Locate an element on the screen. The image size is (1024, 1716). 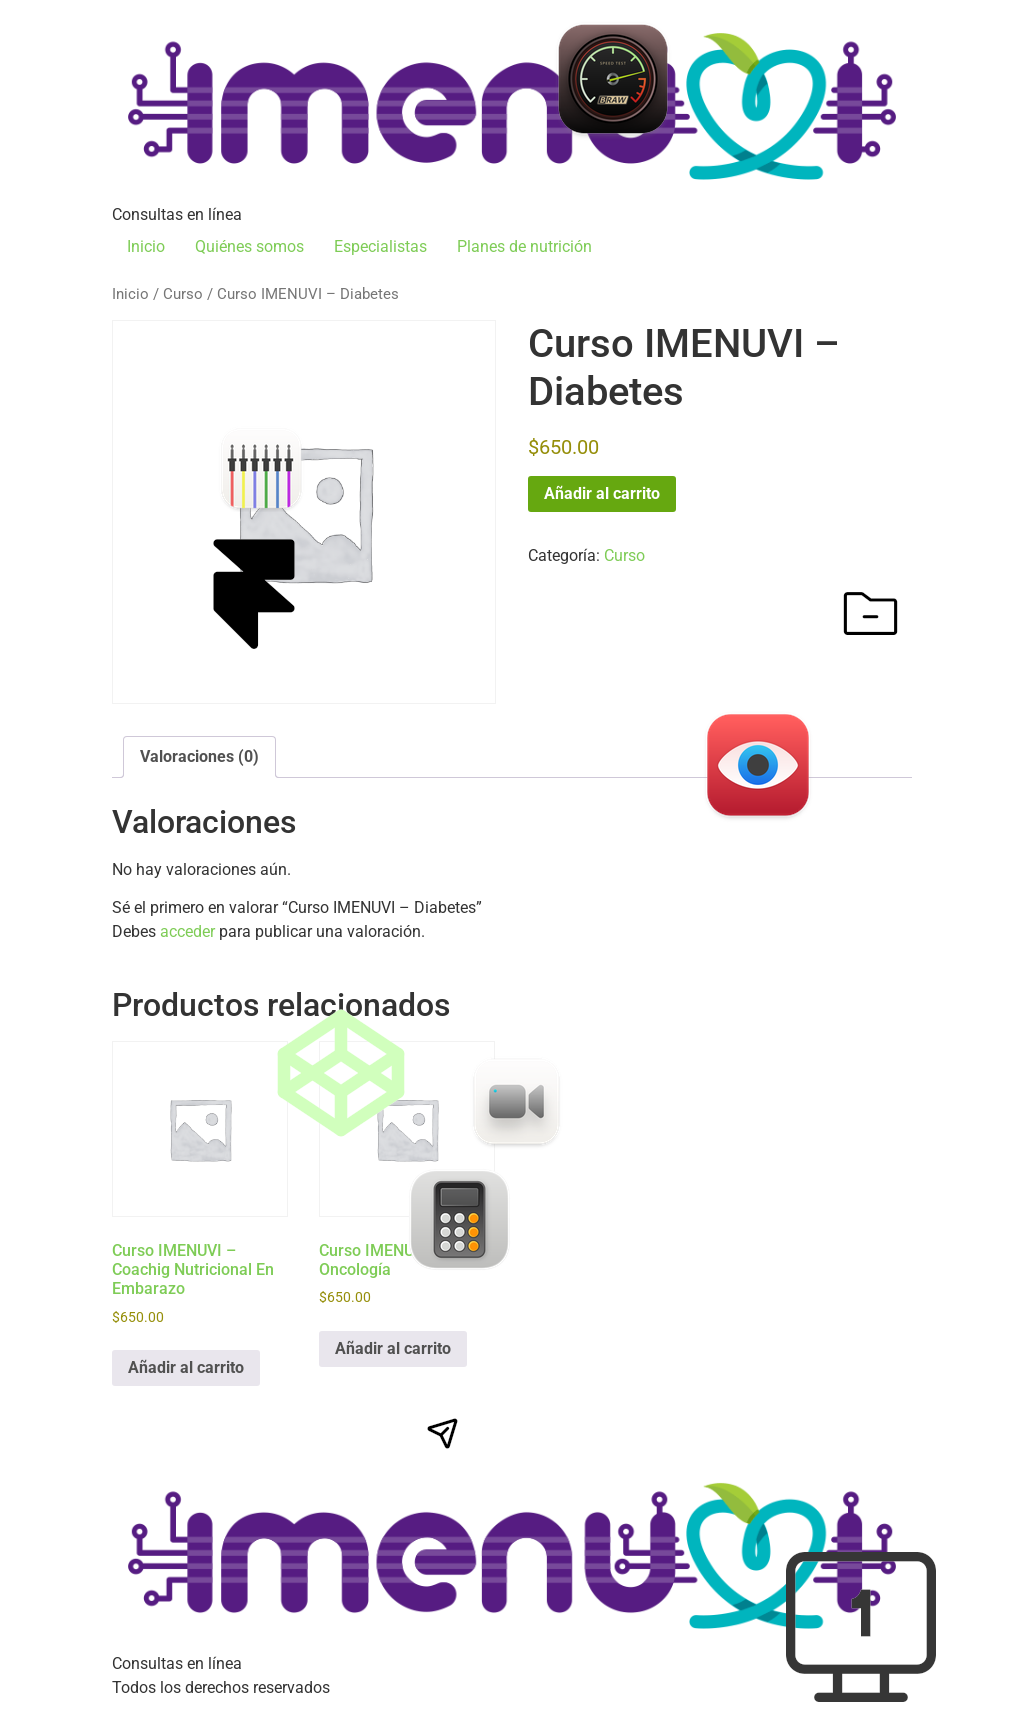
open pulseview signal analysis application is located at coordinates (260, 467).